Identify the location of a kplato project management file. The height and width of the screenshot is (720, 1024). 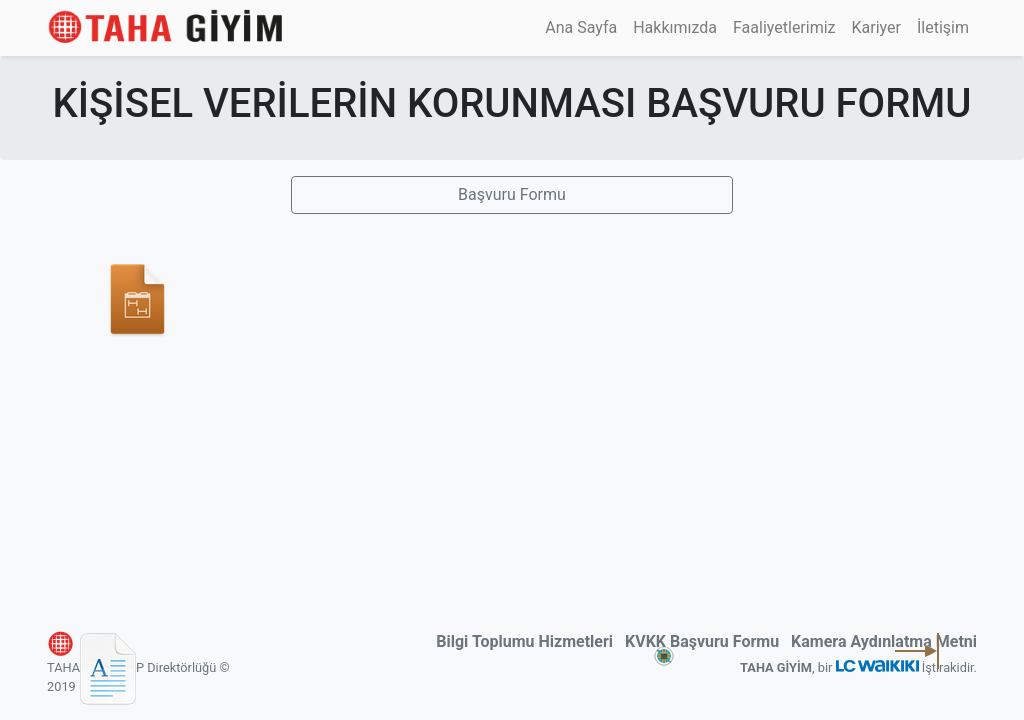
(137, 300).